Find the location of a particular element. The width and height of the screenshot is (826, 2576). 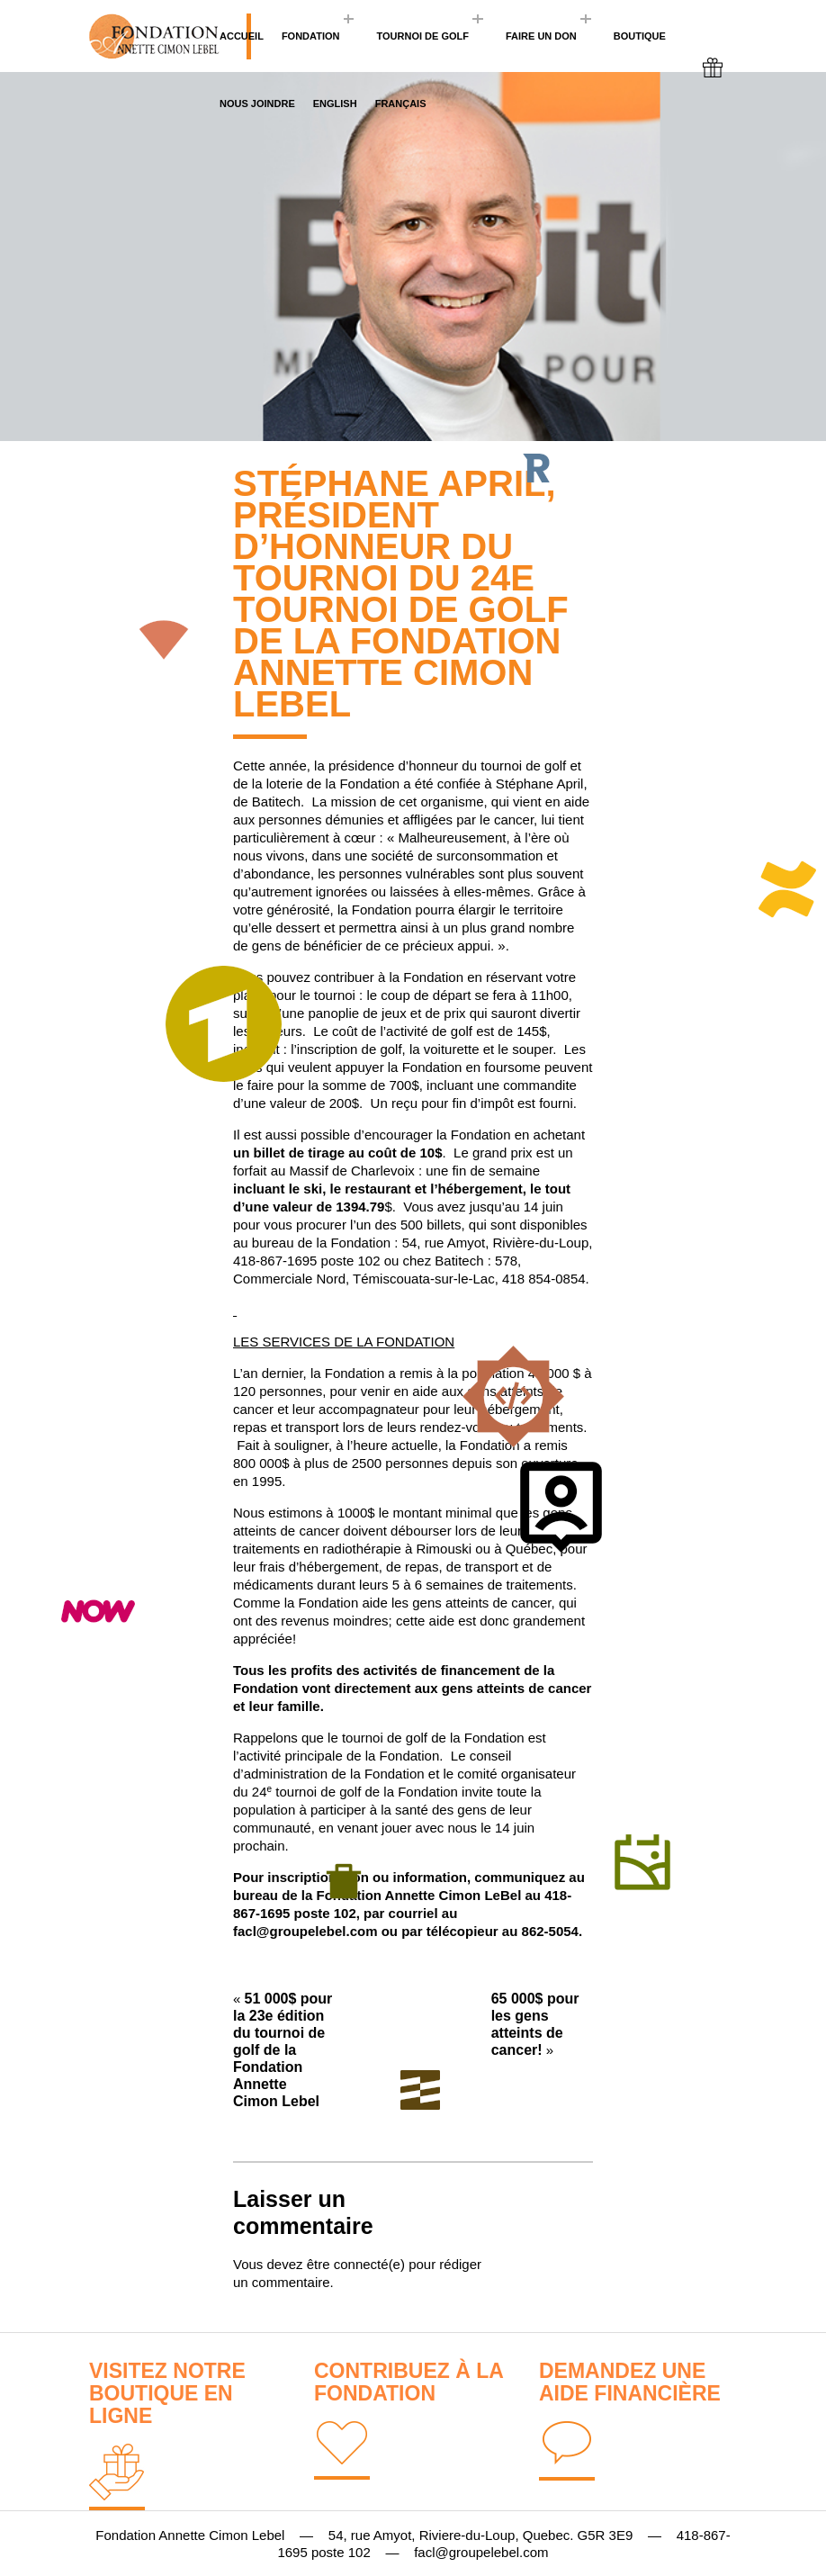

view profile location or address is located at coordinates (561, 1502).